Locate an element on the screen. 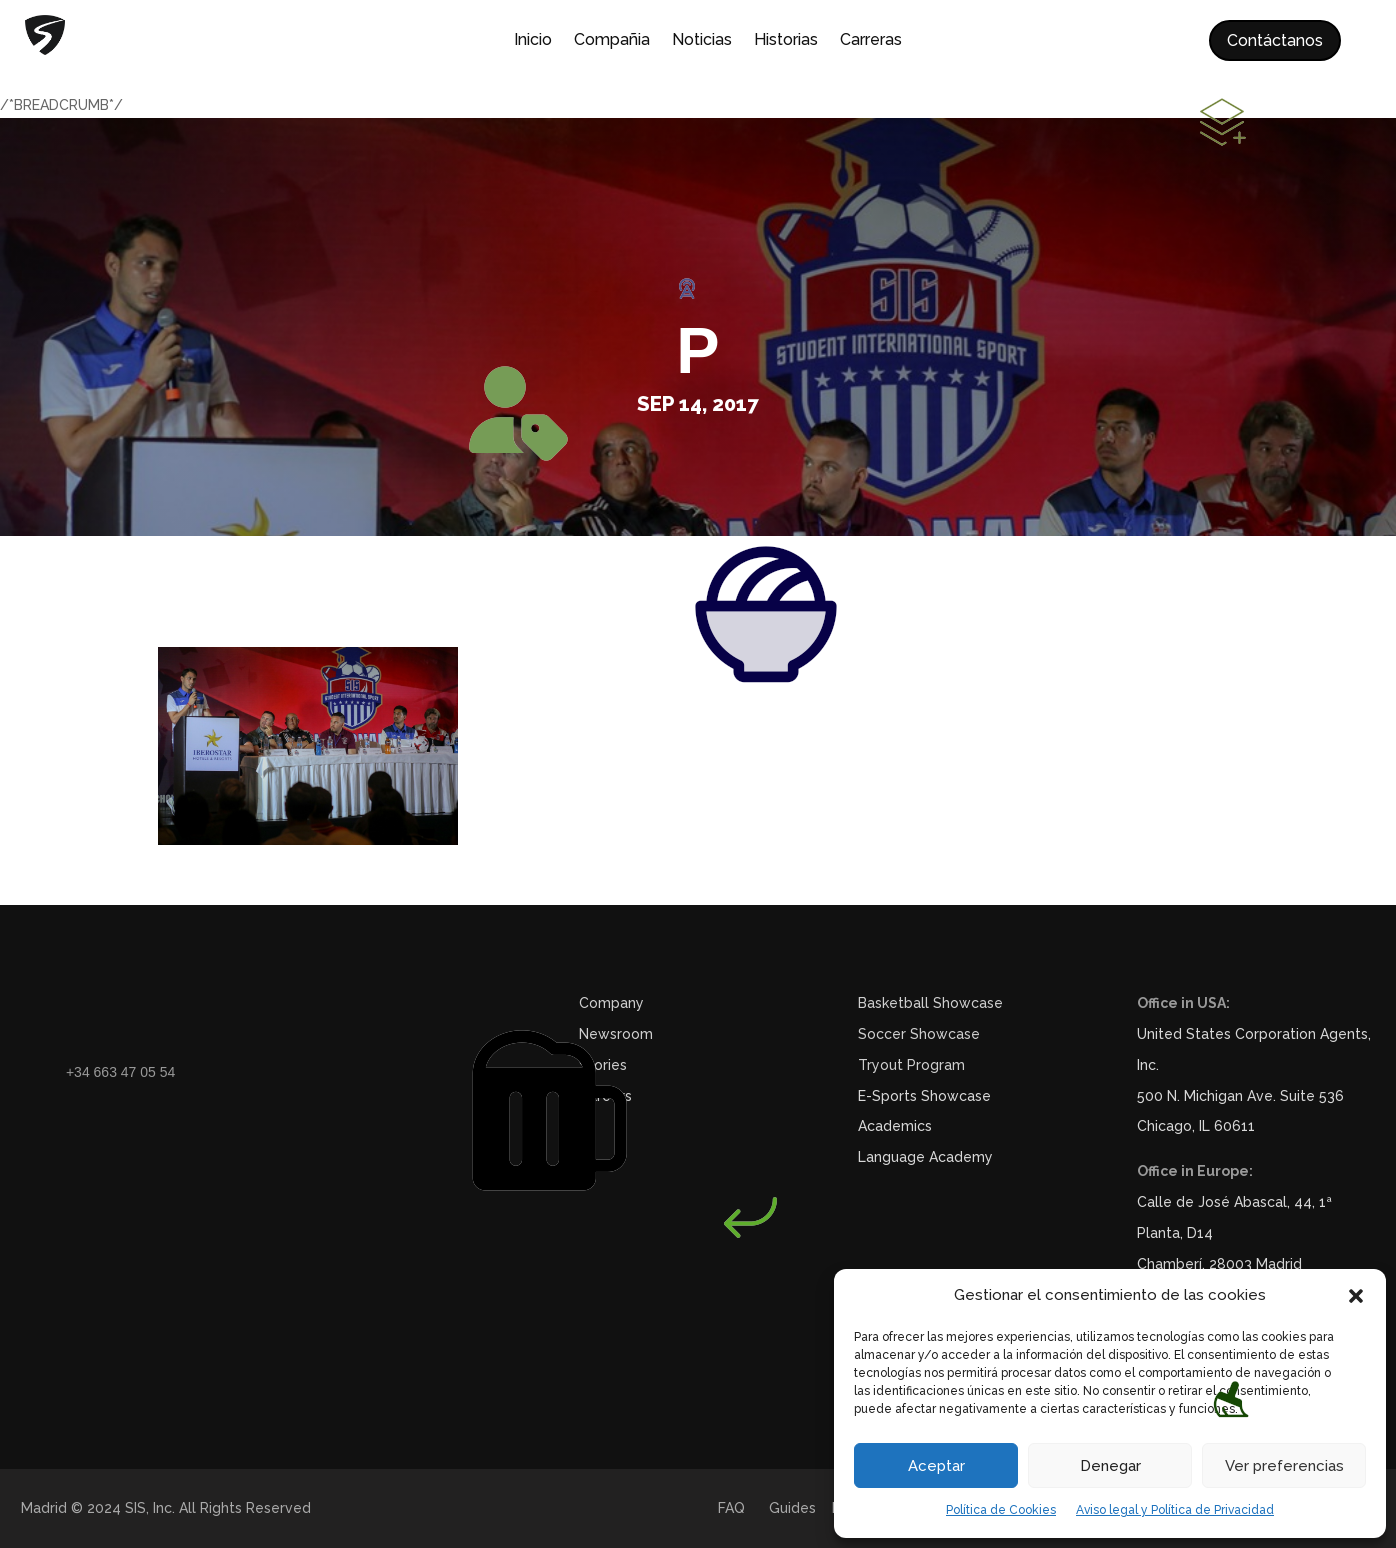 Image resolution: width=1396 pixels, height=1548 pixels. tag or label a user profile is located at coordinates (516, 409).